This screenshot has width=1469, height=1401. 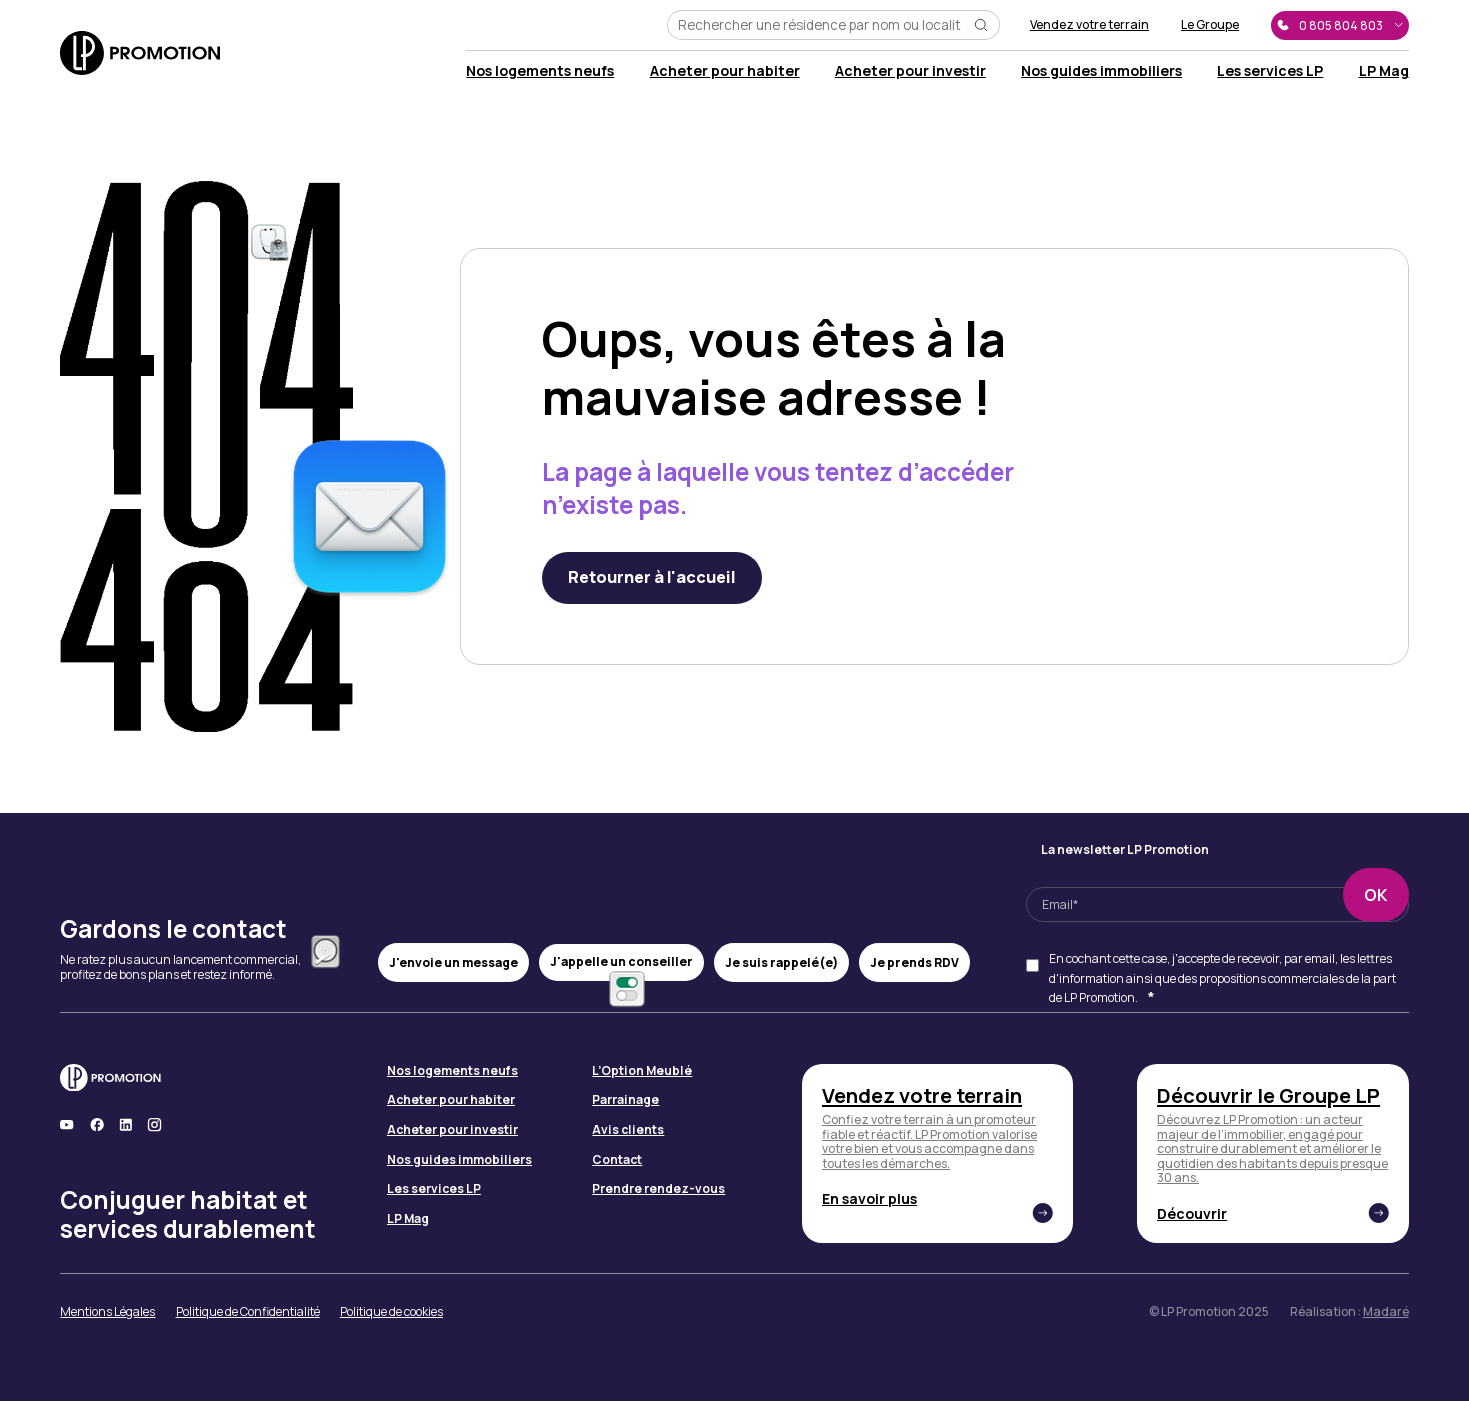 What do you see at coordinates (369, 516) in the screenshot?
I see `open the Mail app` at bounding box center [369, 516].